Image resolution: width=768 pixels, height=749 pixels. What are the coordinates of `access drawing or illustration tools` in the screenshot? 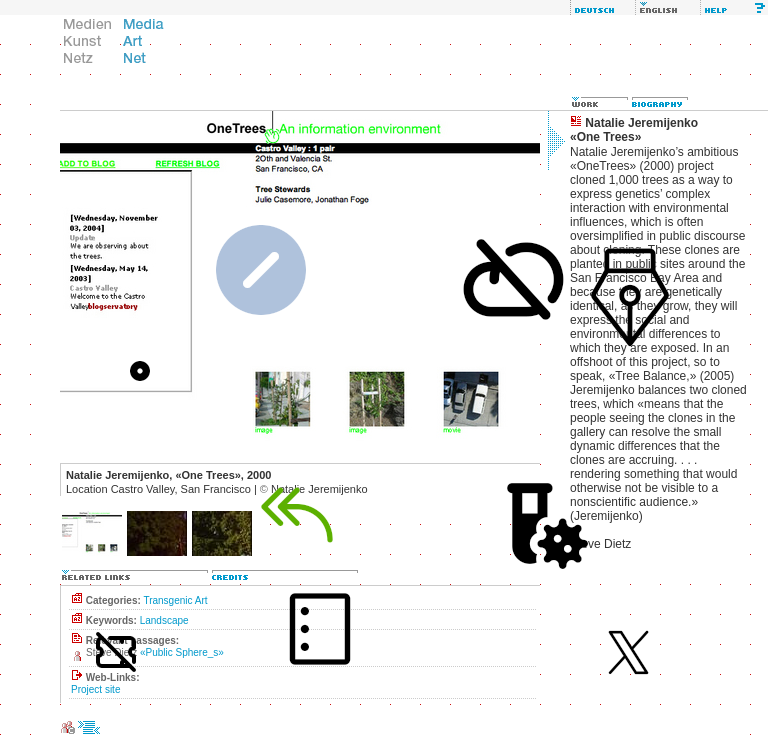 It's located at (630, 294).